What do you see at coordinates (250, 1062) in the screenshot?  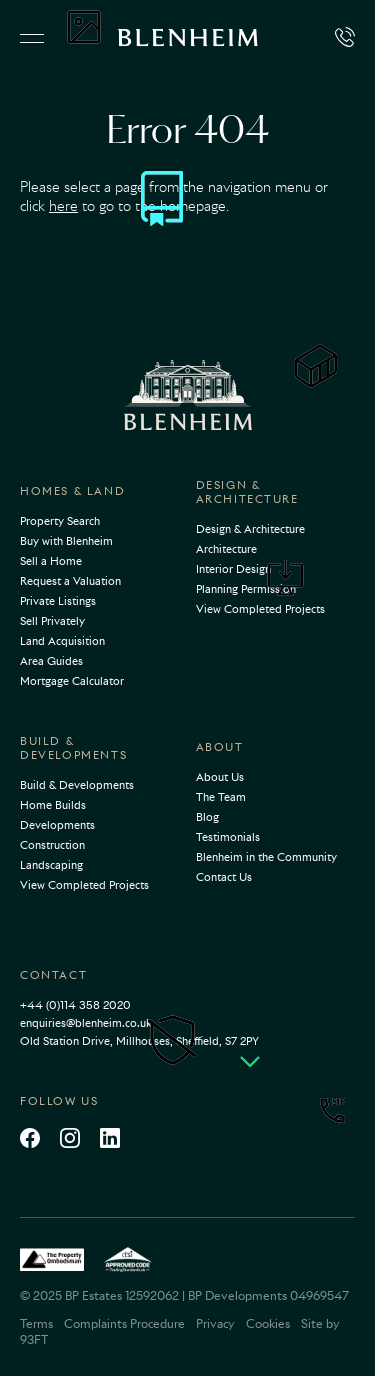 I see `expand a dropdown menu or collapsible section` at bounding box center [250, 1062].